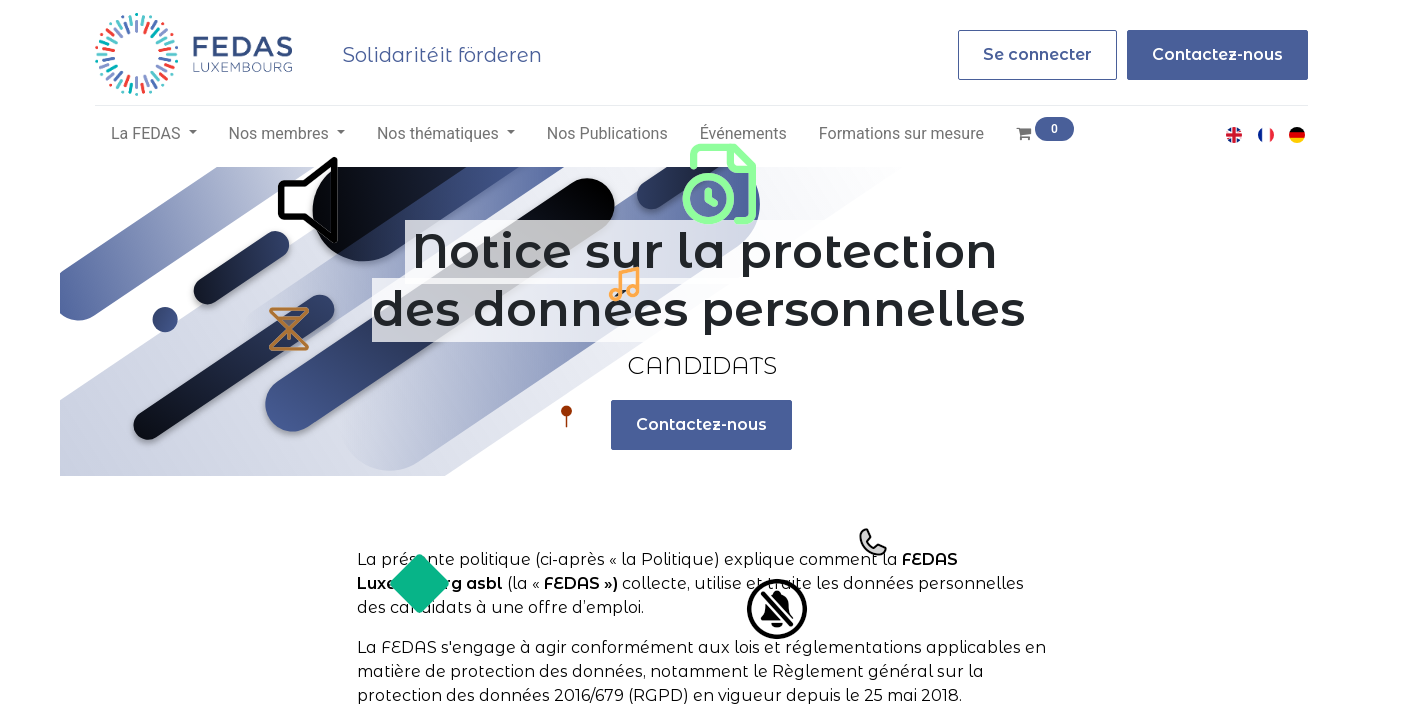  What do you see at coordinates (777, 609) in the screenshot?
I see `mute notifications` at bounding box center [777, 609].